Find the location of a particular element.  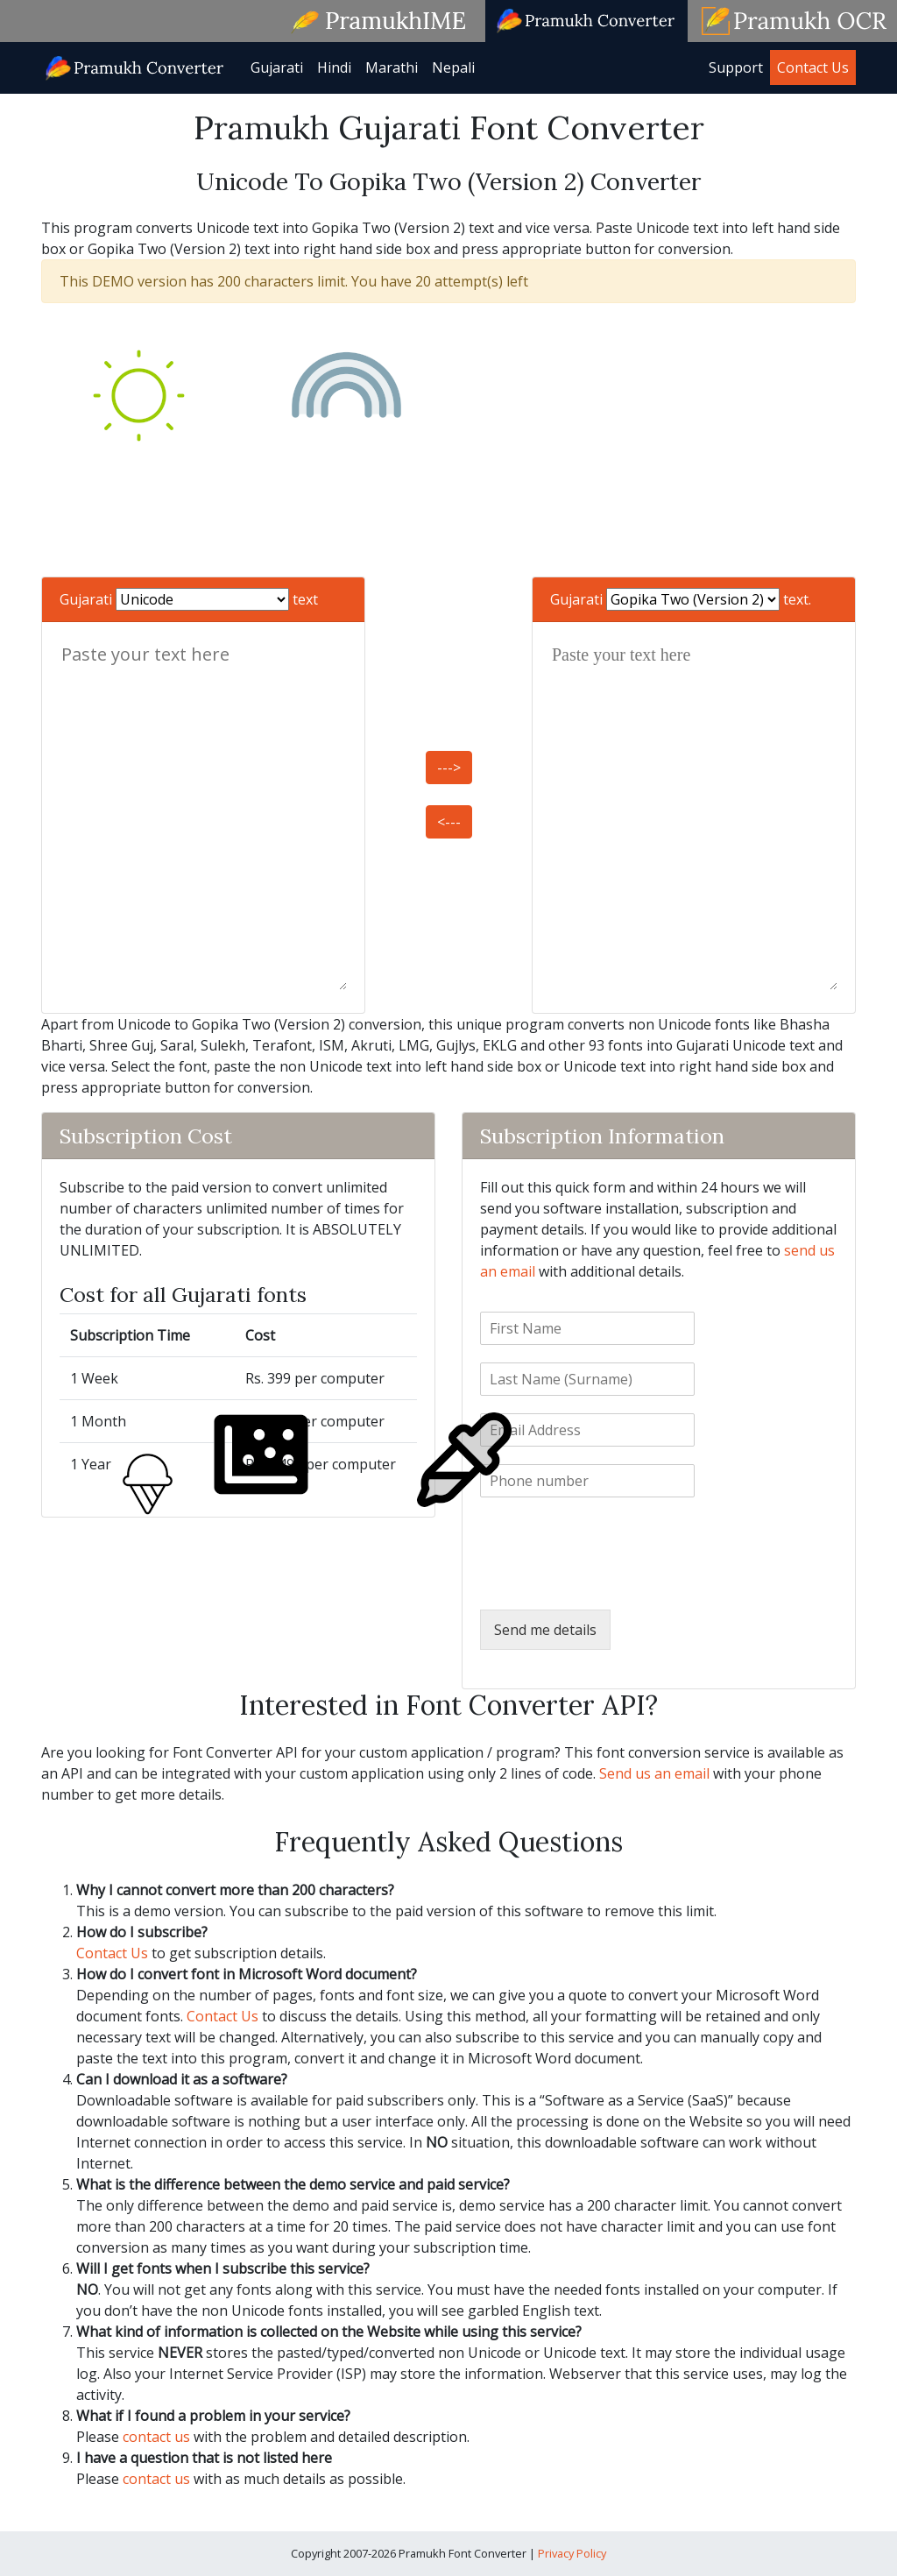

reduce screen brightness is located at coordinates (138, 395).